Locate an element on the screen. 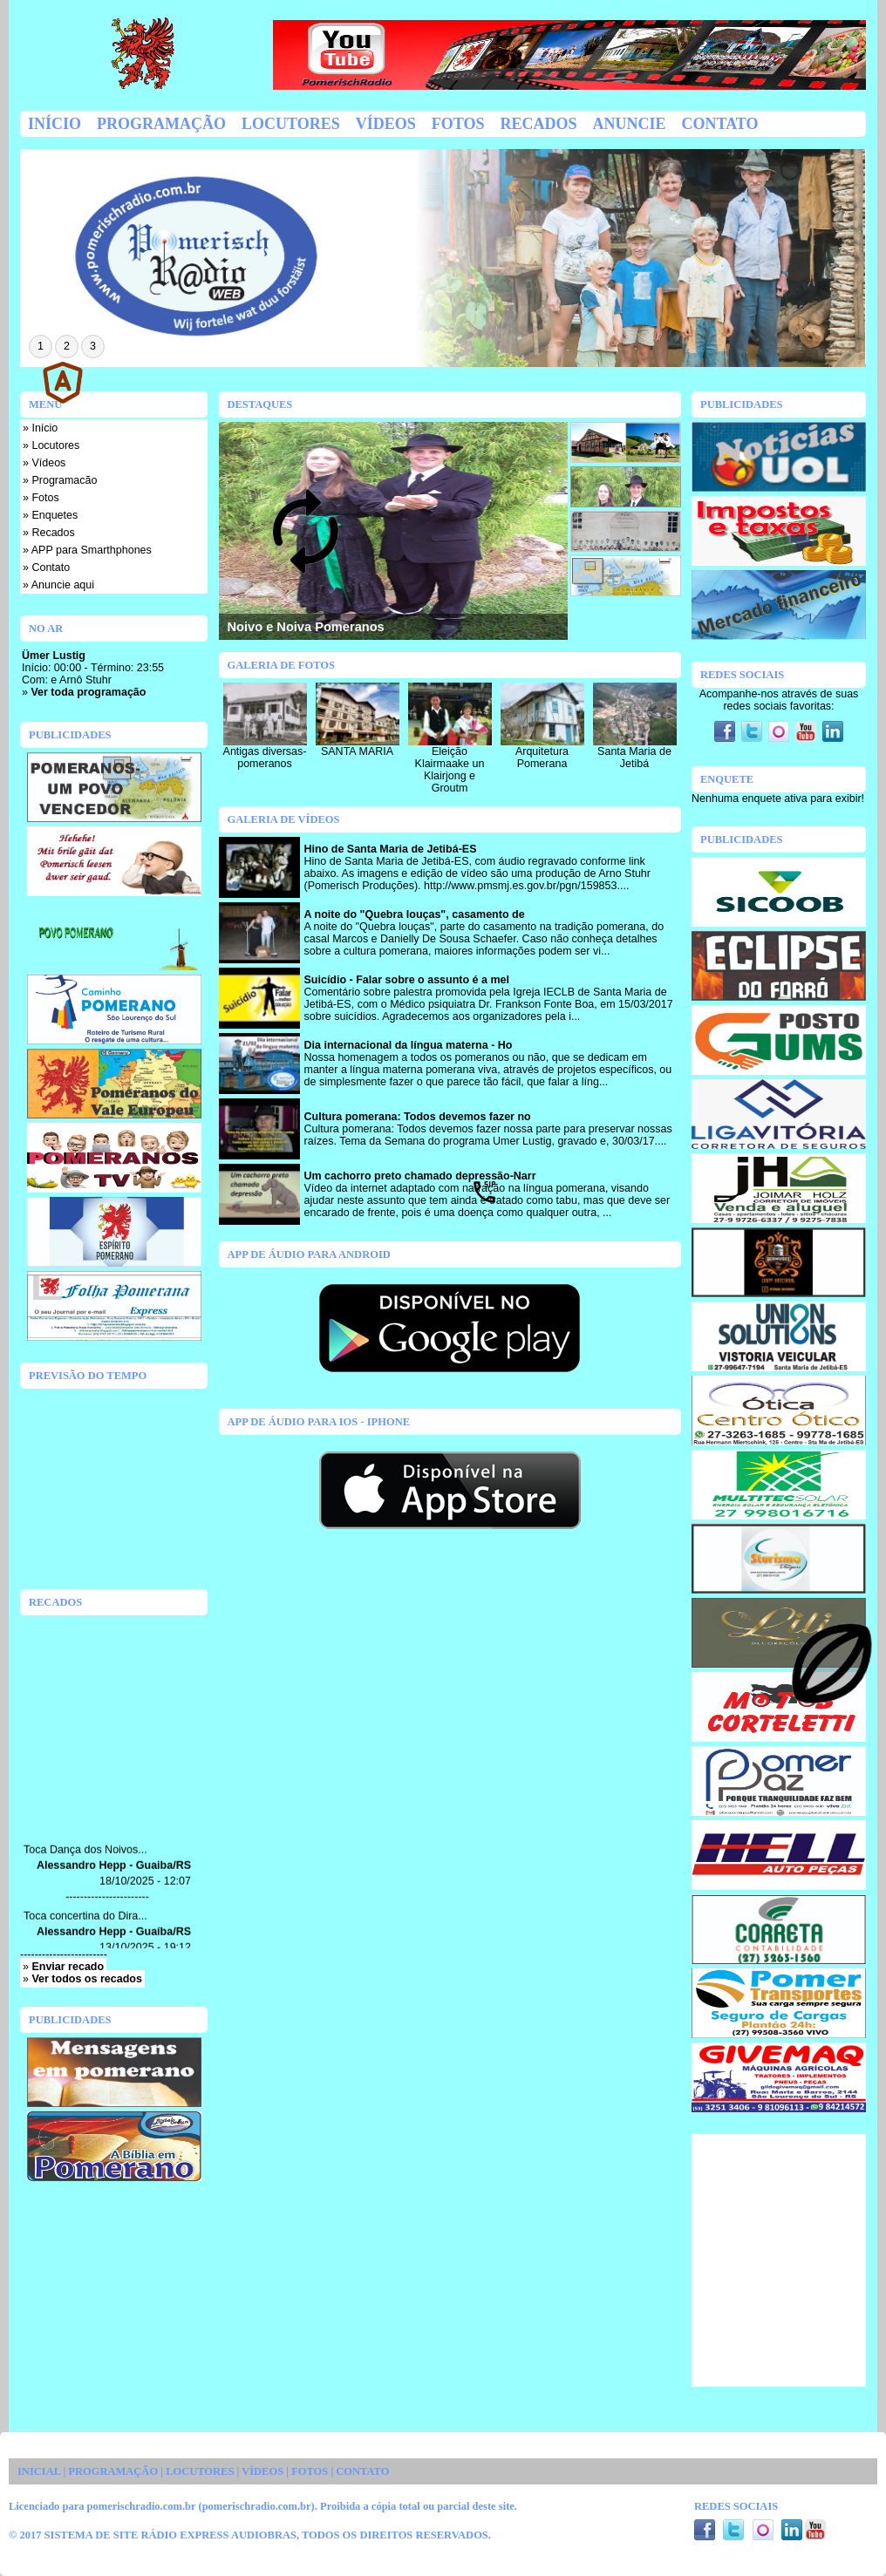 This screenshot has width=886, height=2576. make a SIP (internet-based) phone call is located at coordinates (484, 1192).